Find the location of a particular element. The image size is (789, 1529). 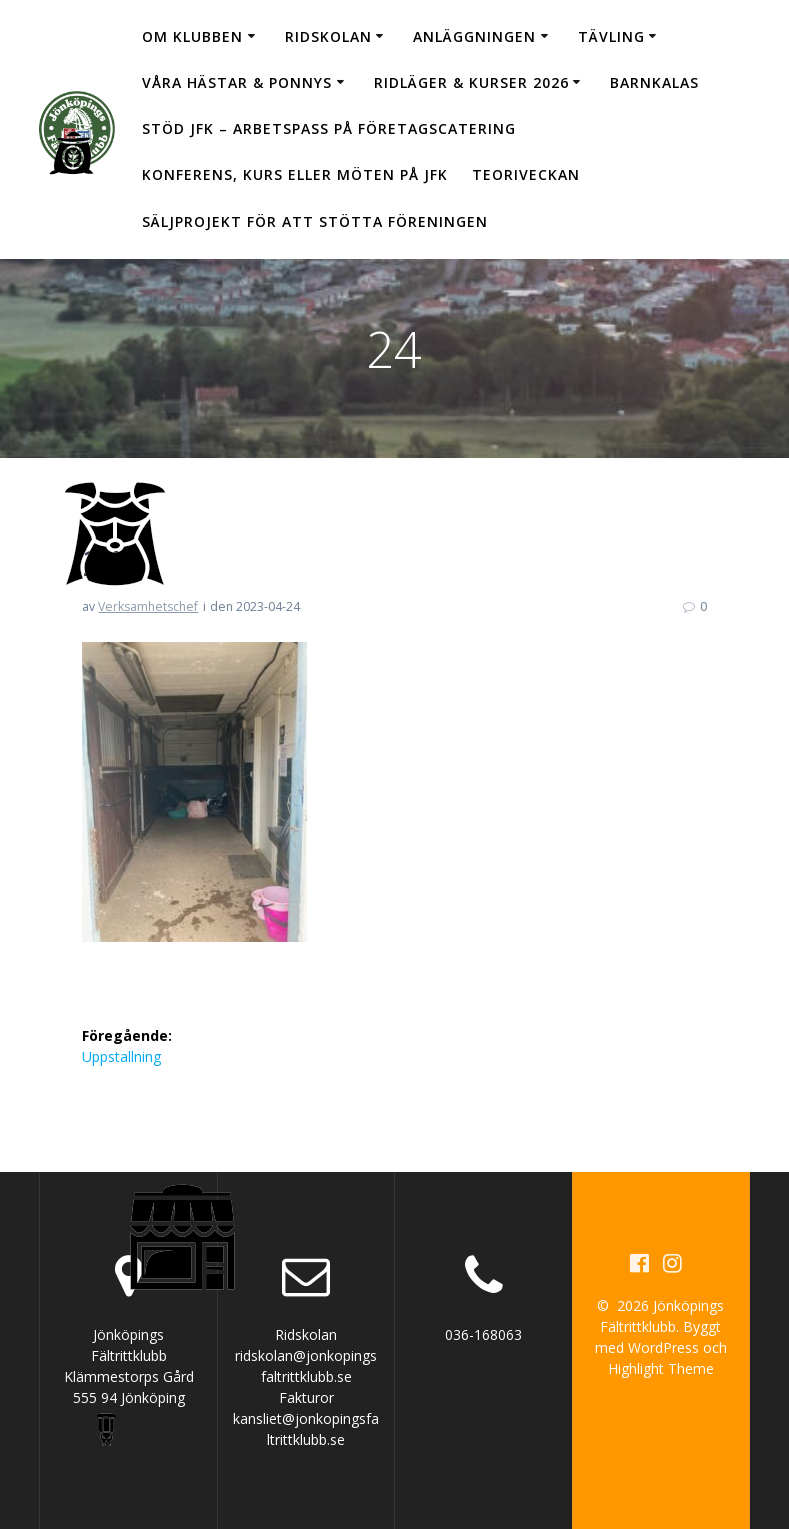

equip armor or cape to character is located at coordinates (115, 533).